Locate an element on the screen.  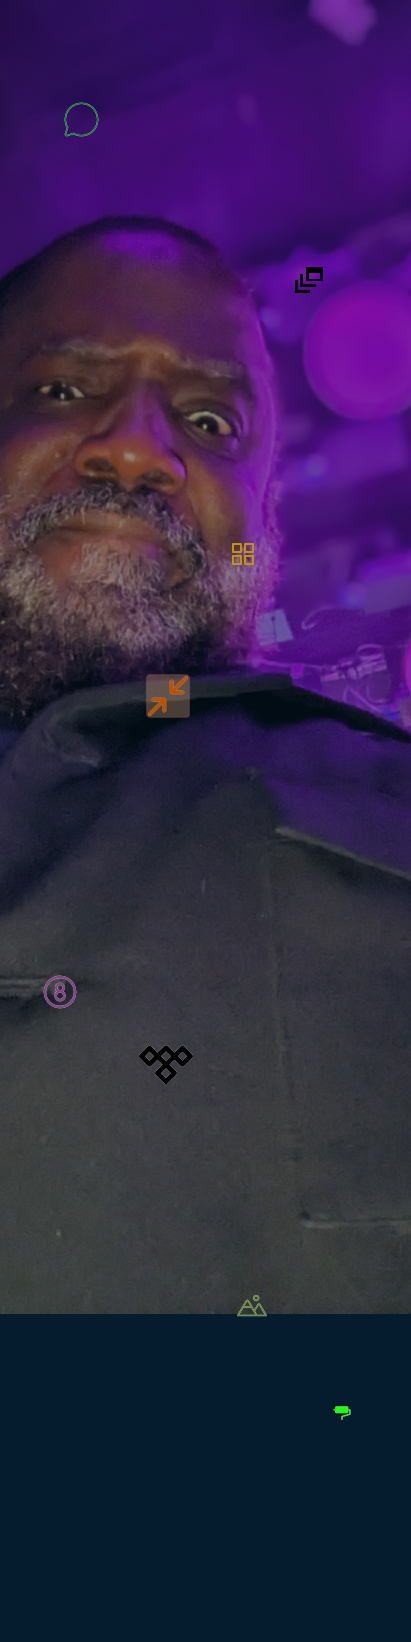
view dynamic or live feed content is located at coordinates (309, 280).